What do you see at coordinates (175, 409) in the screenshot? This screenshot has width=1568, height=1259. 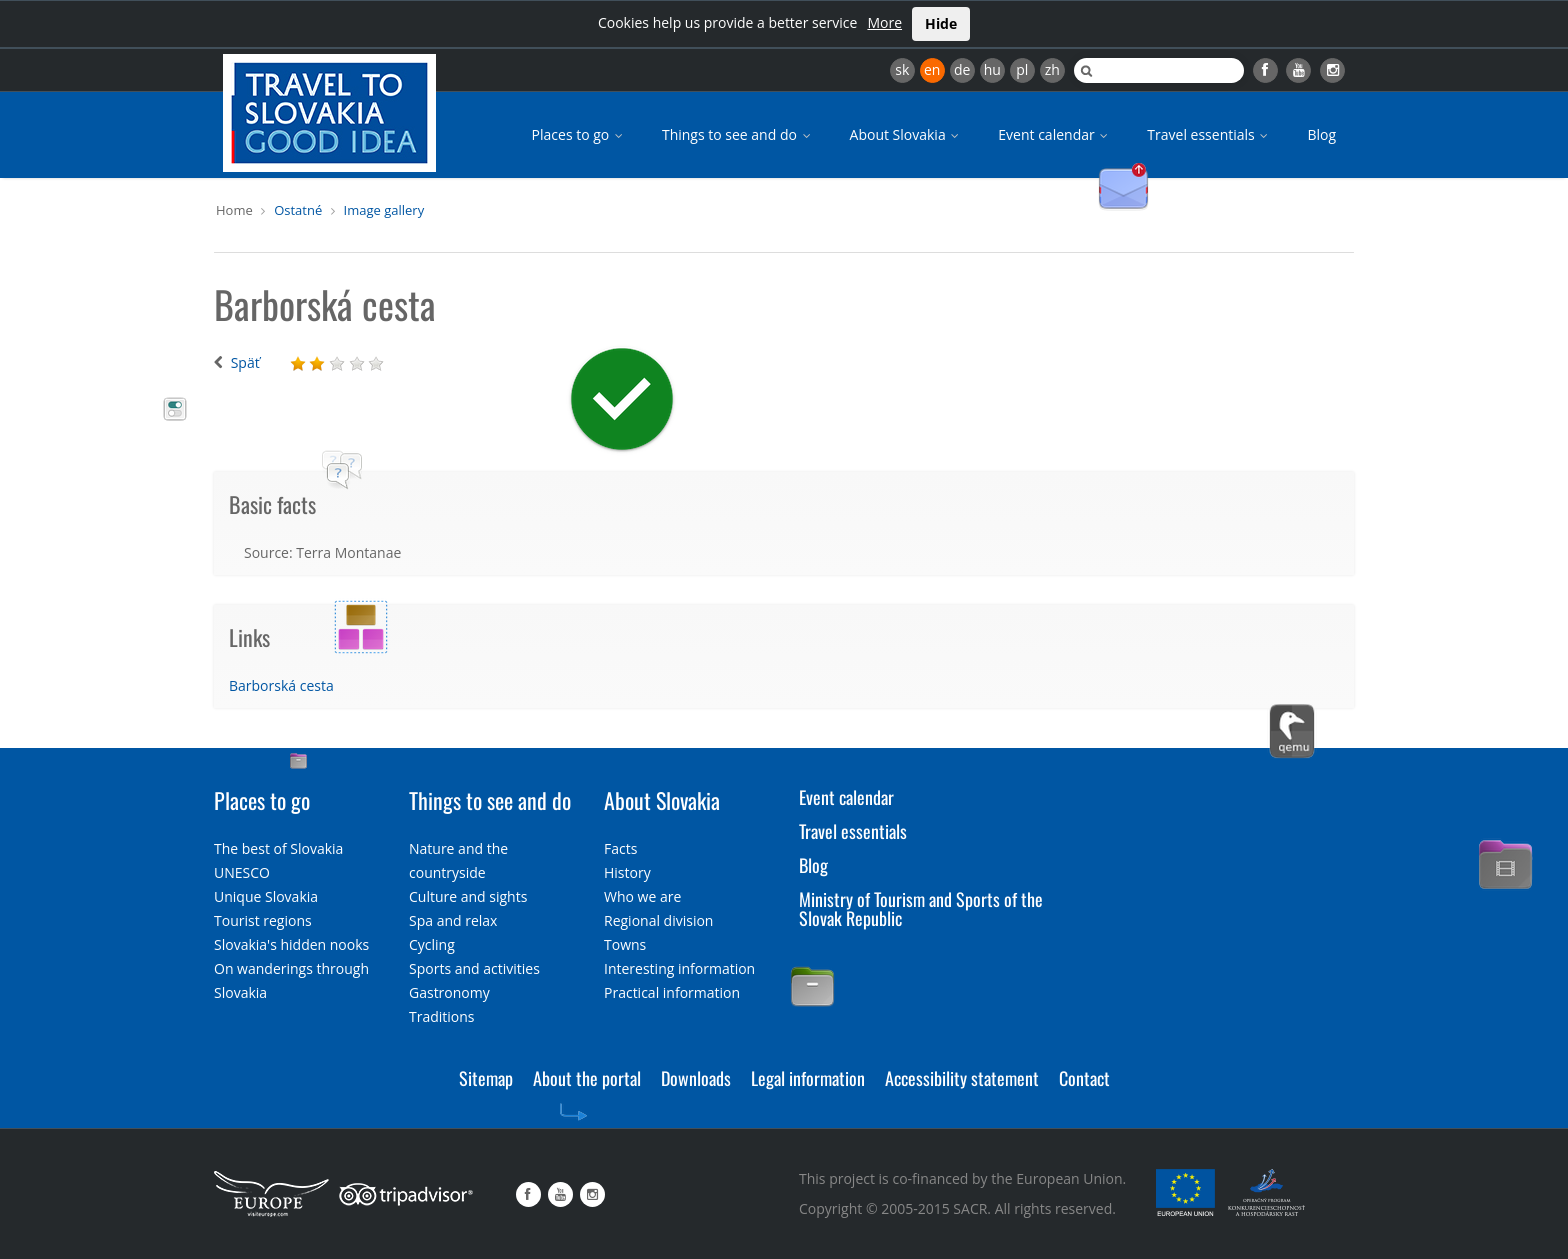 I see `open gnome tweaks settings` at bounding box center [175, 409].